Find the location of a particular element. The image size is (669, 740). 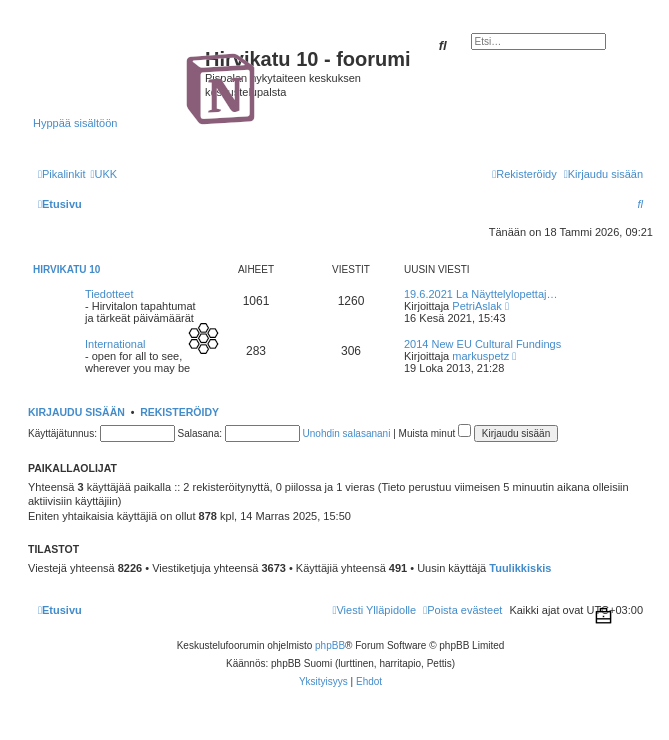

open Notion app is located at coordinates (222, 89).